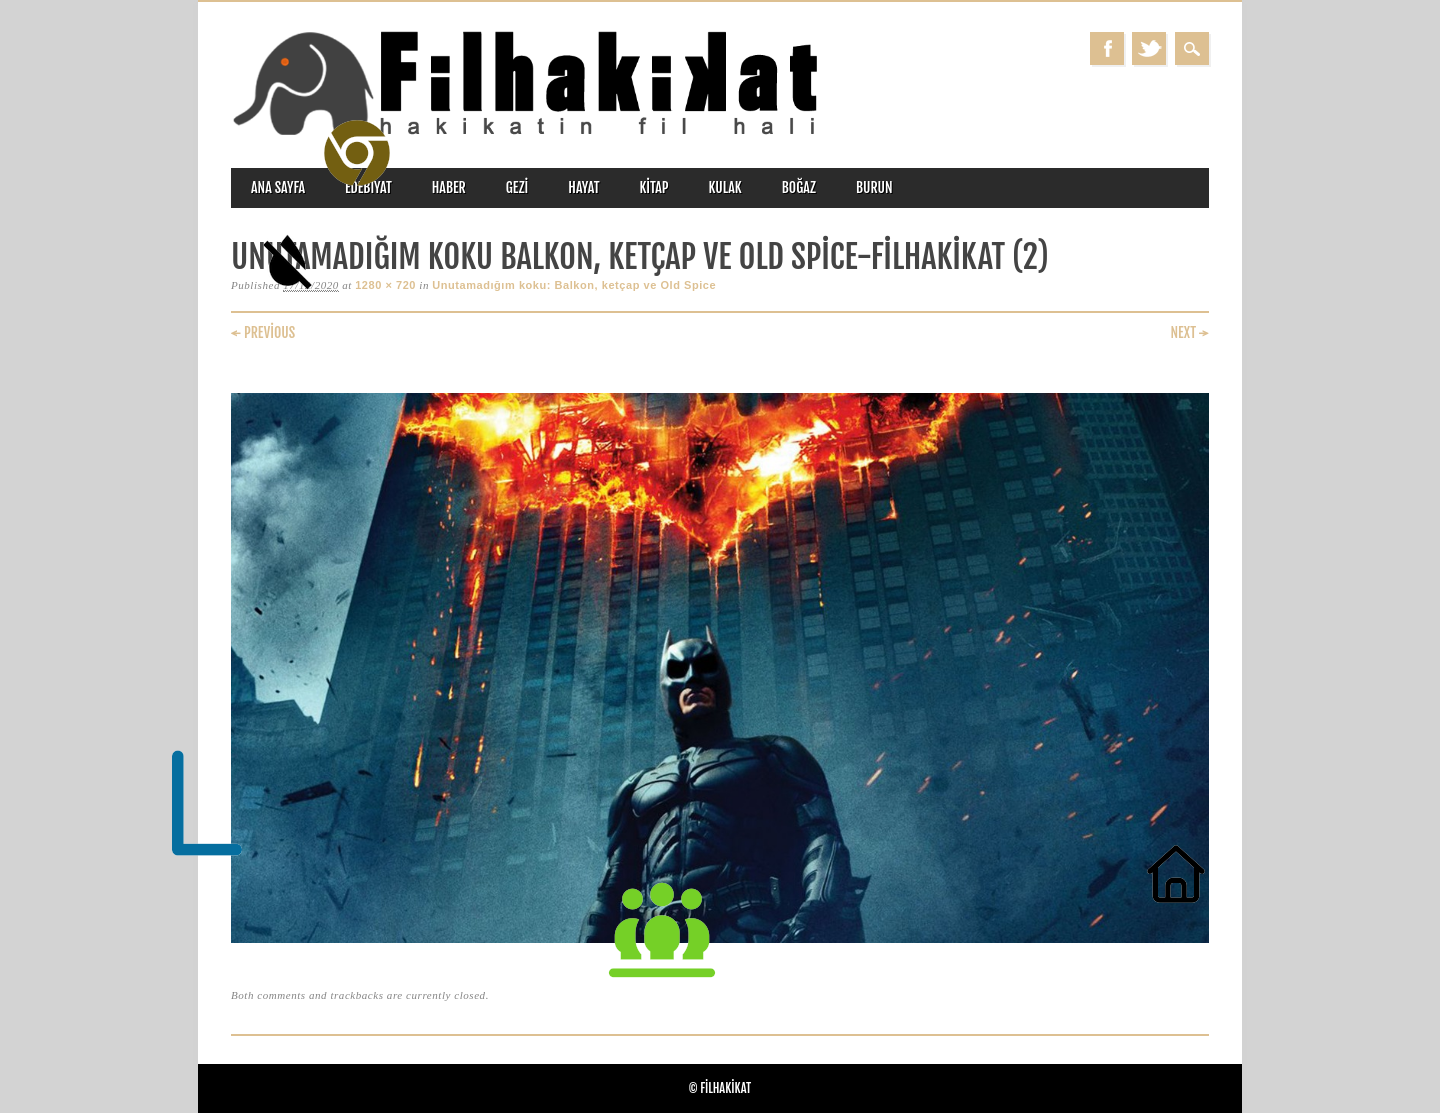 The image size is (1440, 1113). I want to click on open google chrome browser, so click(357, 153).